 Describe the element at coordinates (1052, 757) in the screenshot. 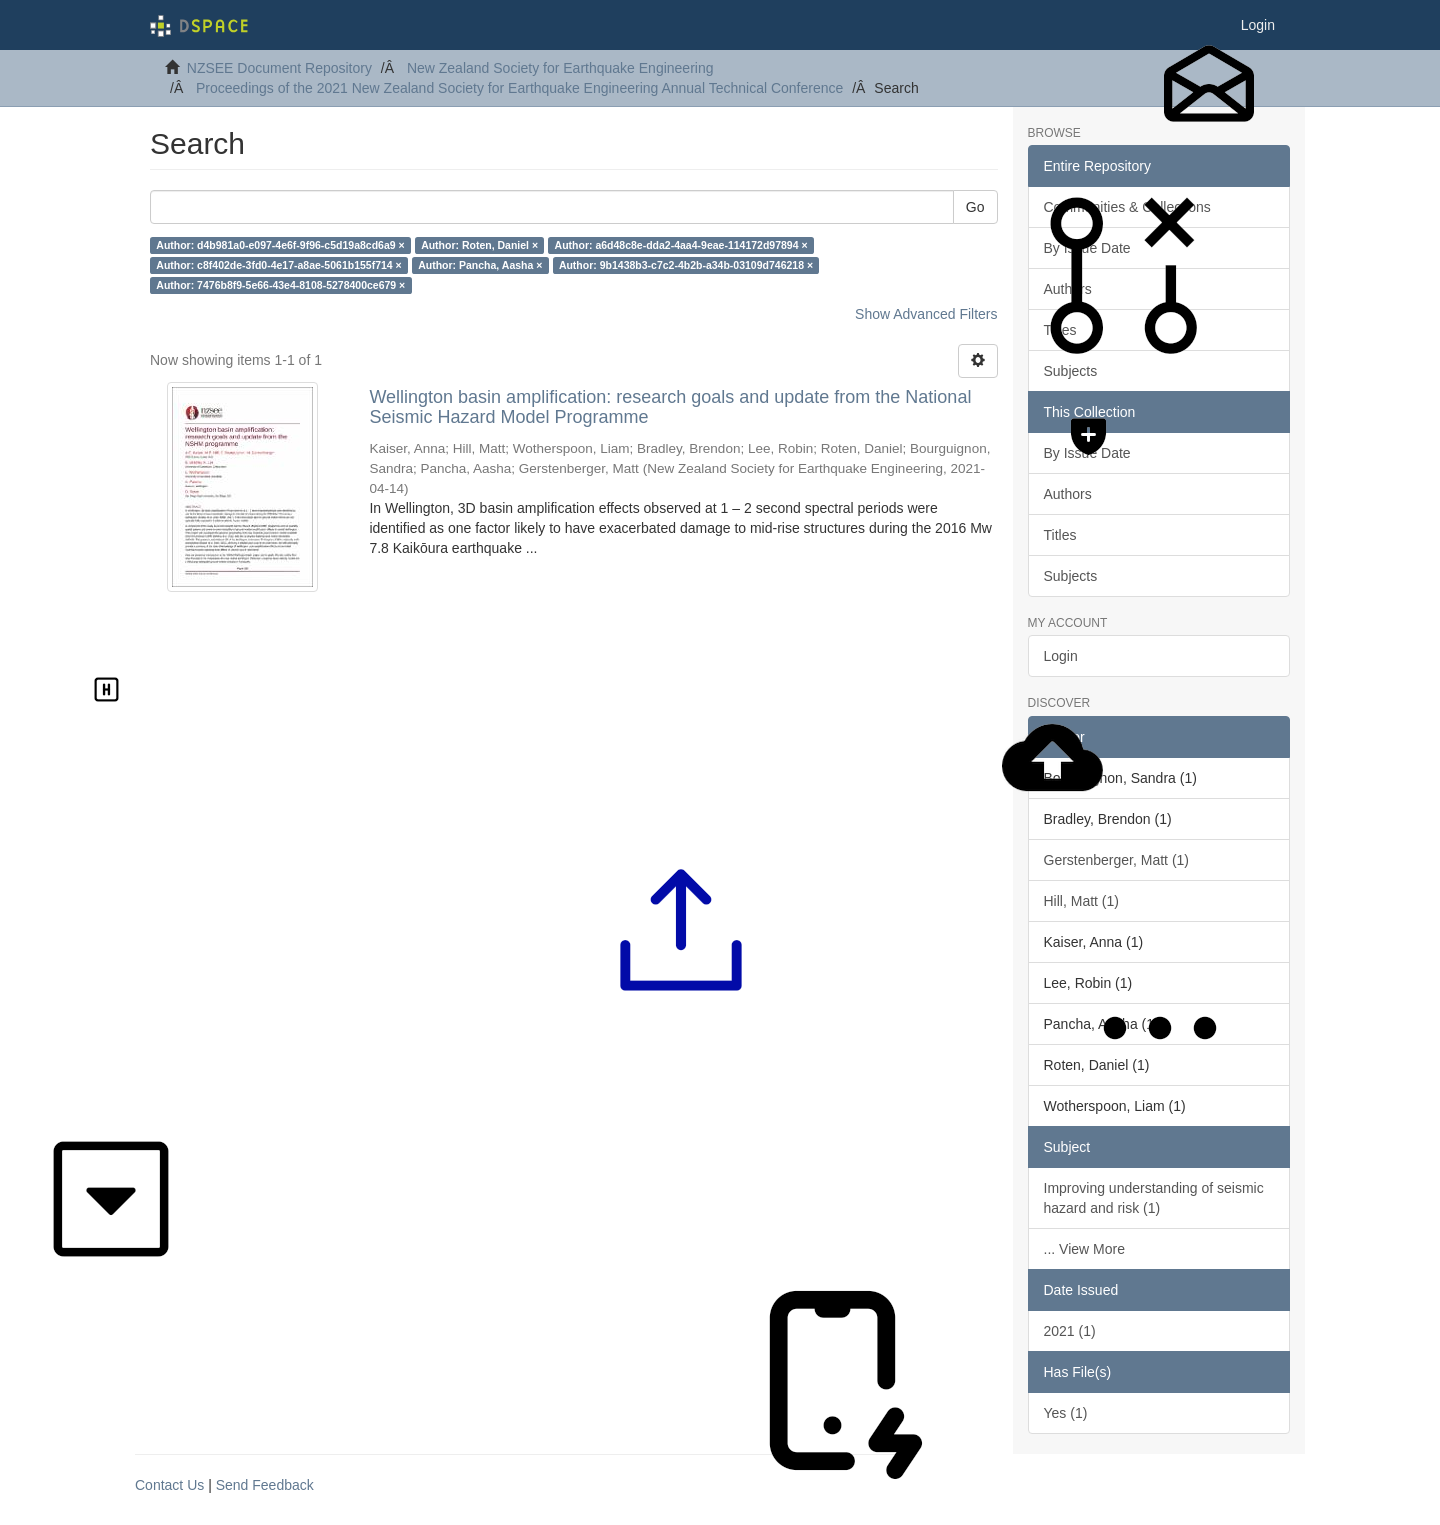

I see `upload file to cloud storage` at that location.